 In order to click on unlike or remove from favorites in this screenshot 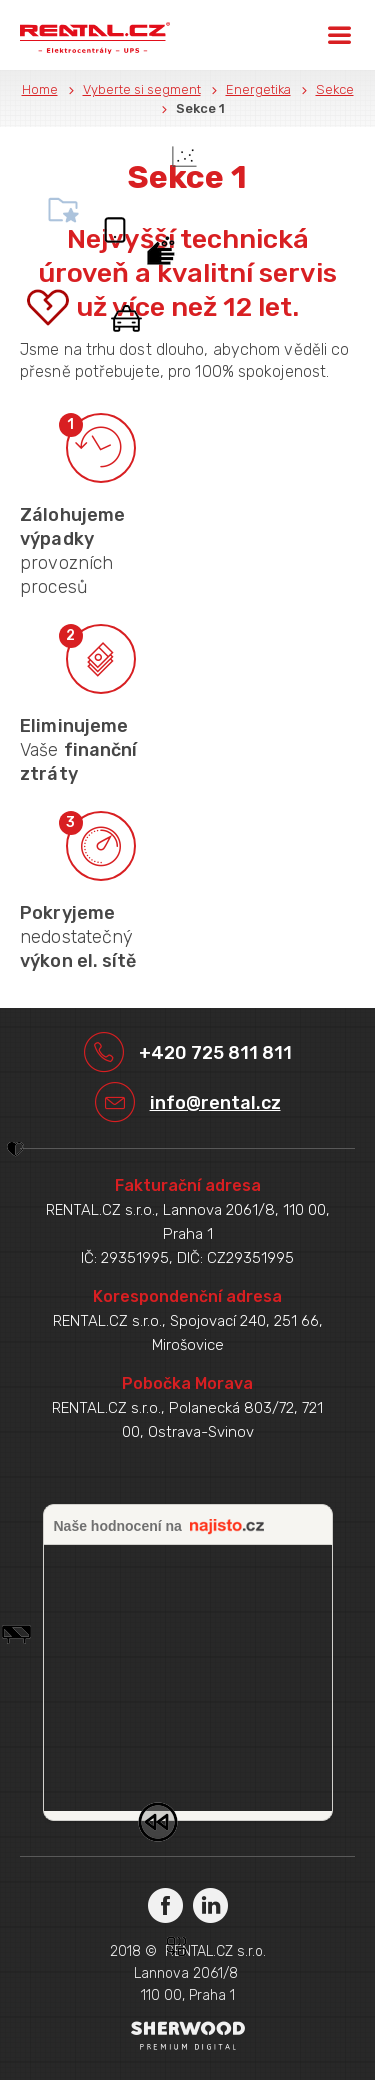, I will do `click(48, 306)`.